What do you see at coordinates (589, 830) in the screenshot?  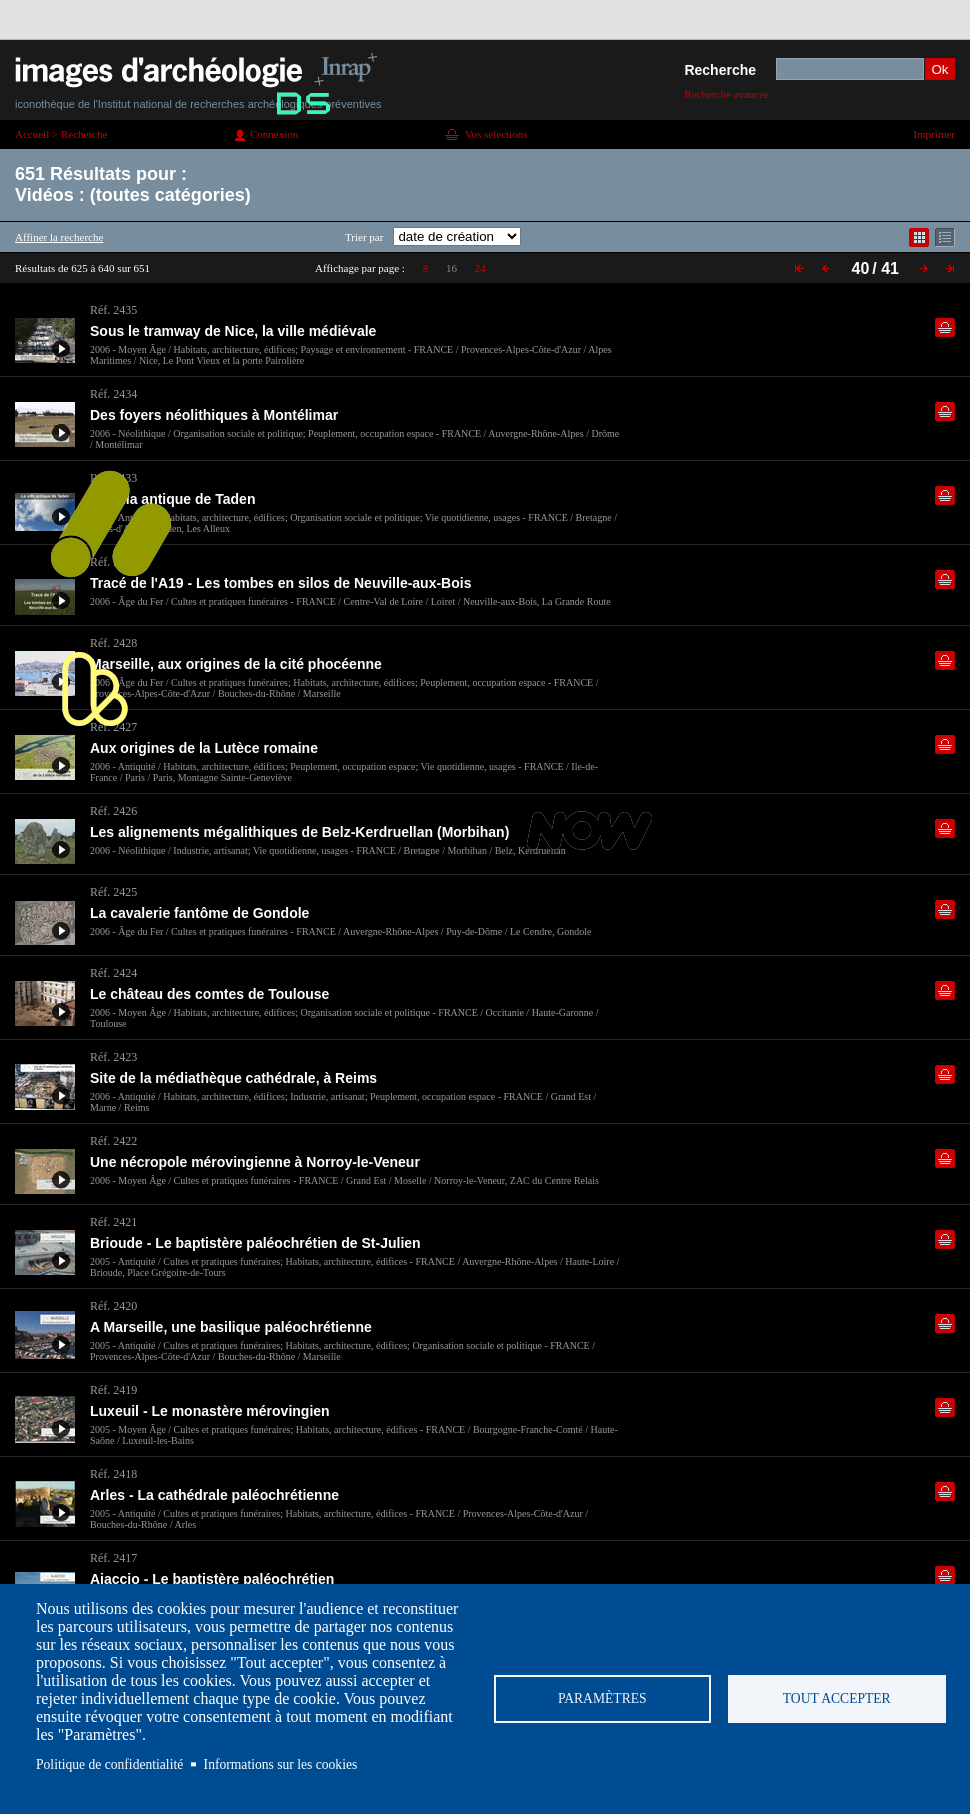 I see `open the NOW streaming app` at bounding box center [589, 830].